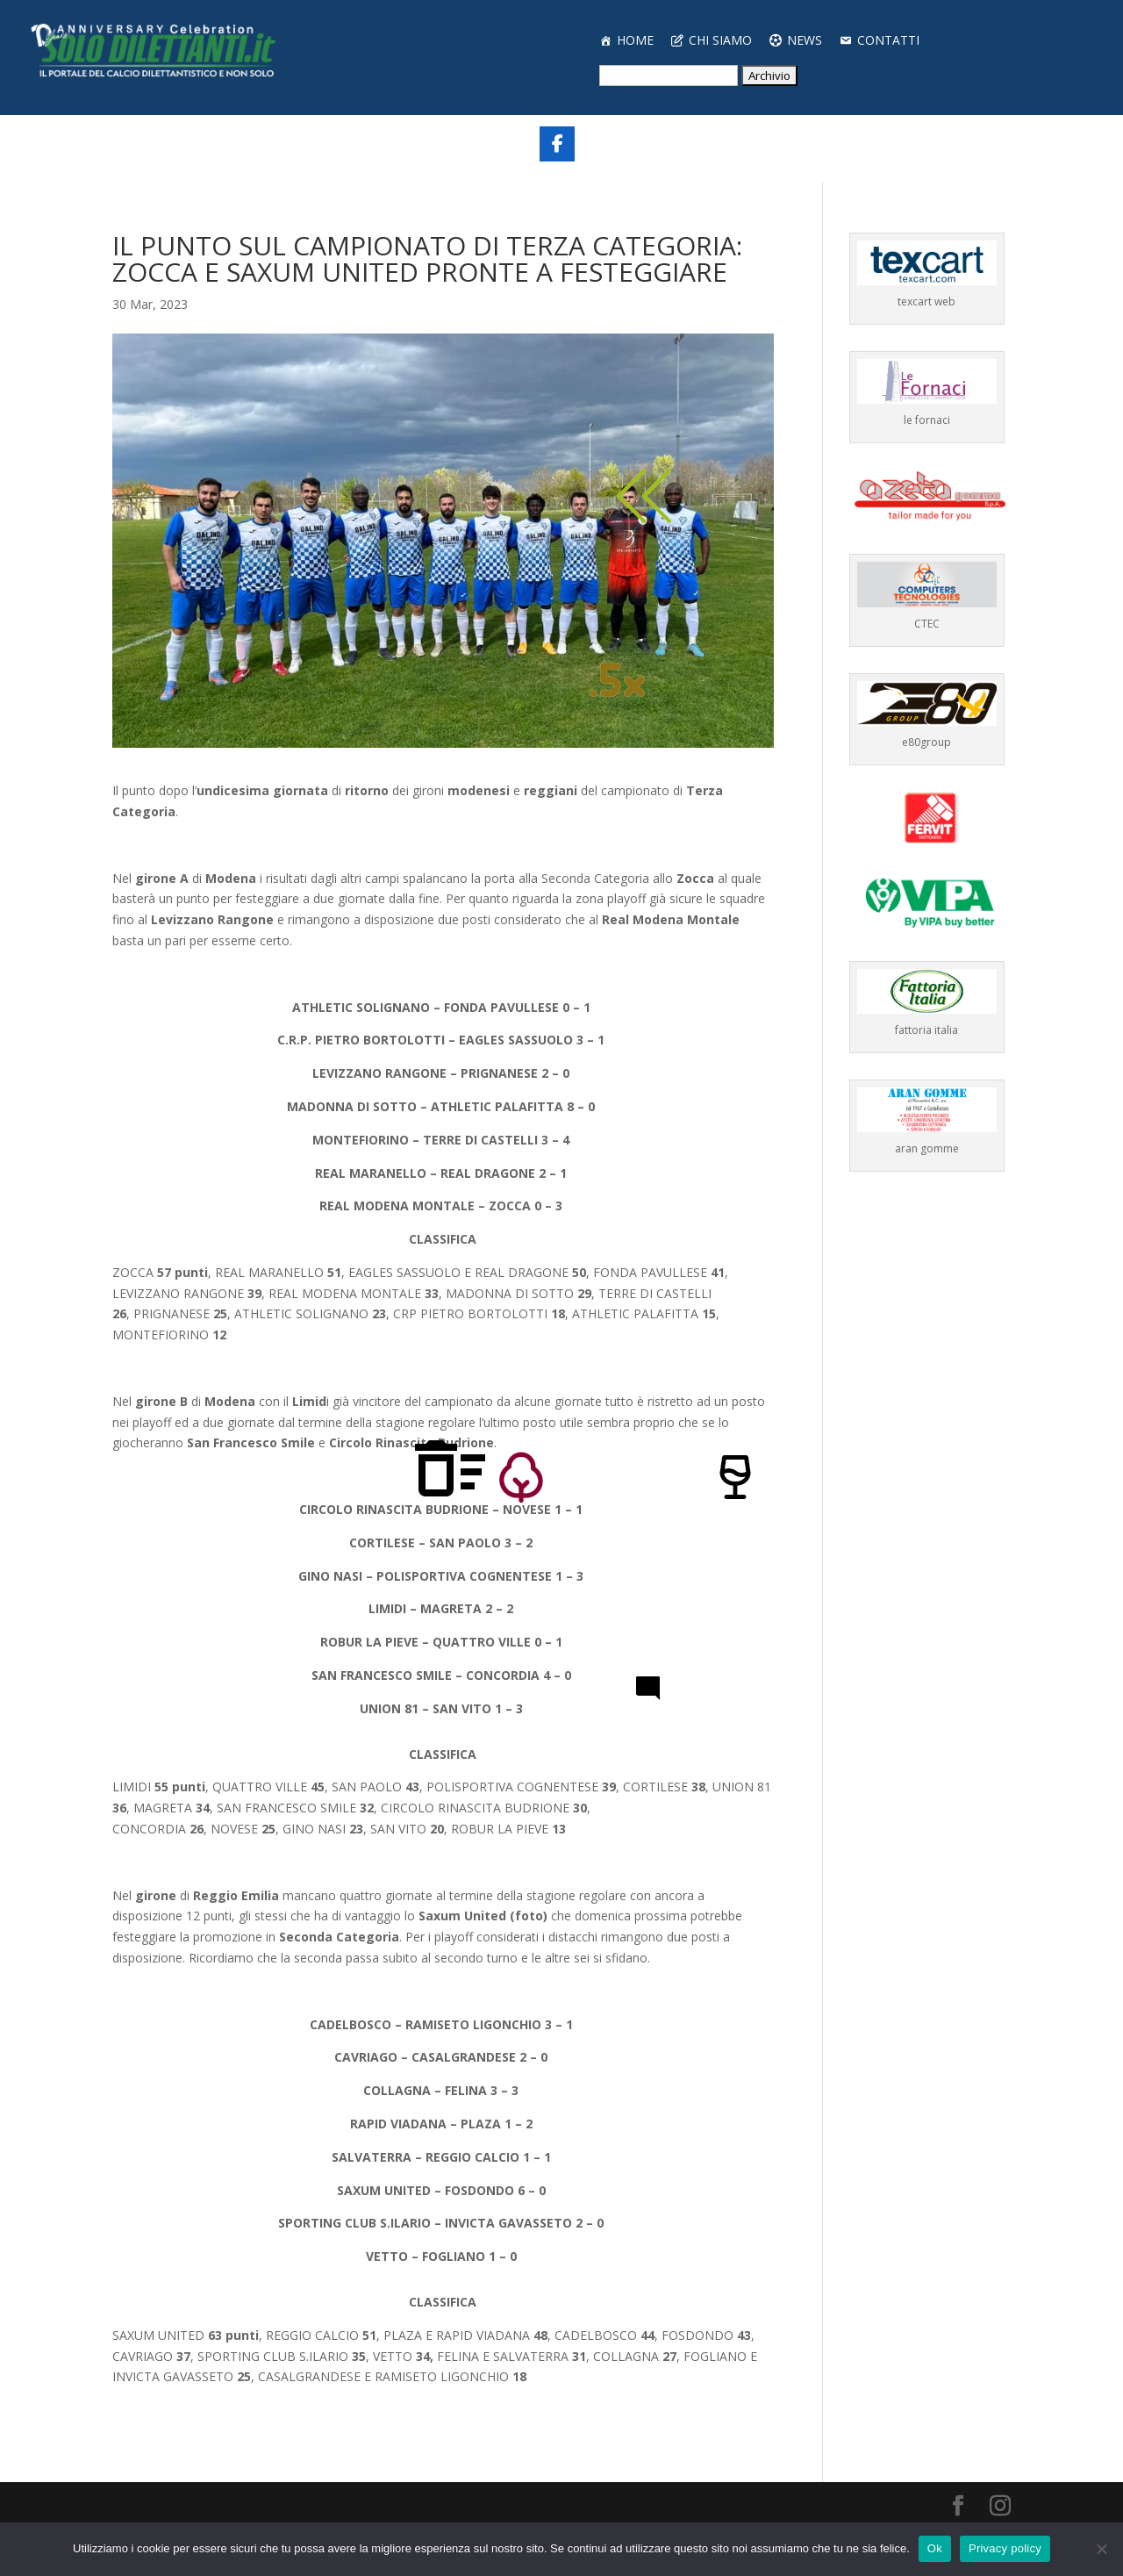 The width and height of the screenshot is (1123, 2576). Describe the element at coordinates (450, 1468) in the screenshot. I see `delete all selected items` at that location.